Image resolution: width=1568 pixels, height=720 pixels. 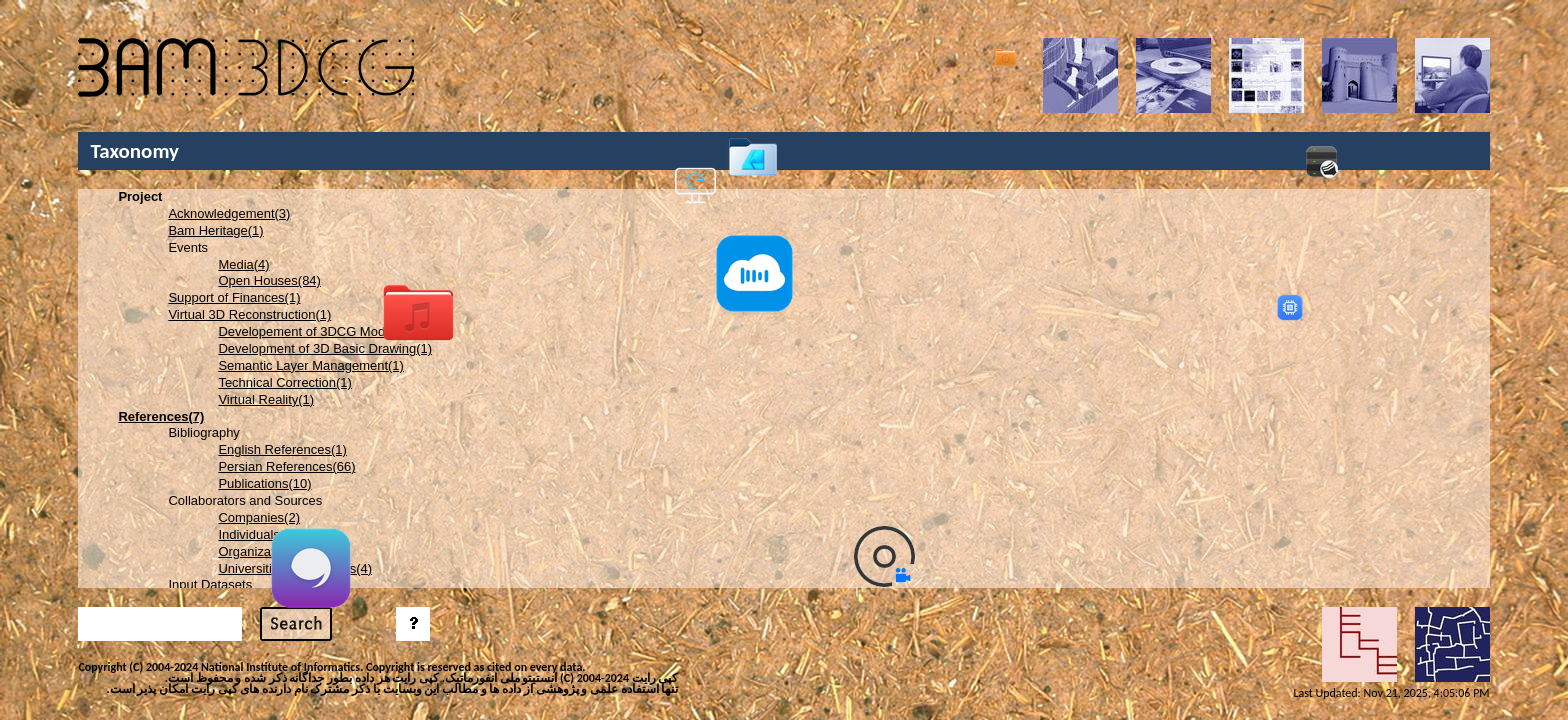 I want to click on rotate display clockwise, so click(x=695, y=185).